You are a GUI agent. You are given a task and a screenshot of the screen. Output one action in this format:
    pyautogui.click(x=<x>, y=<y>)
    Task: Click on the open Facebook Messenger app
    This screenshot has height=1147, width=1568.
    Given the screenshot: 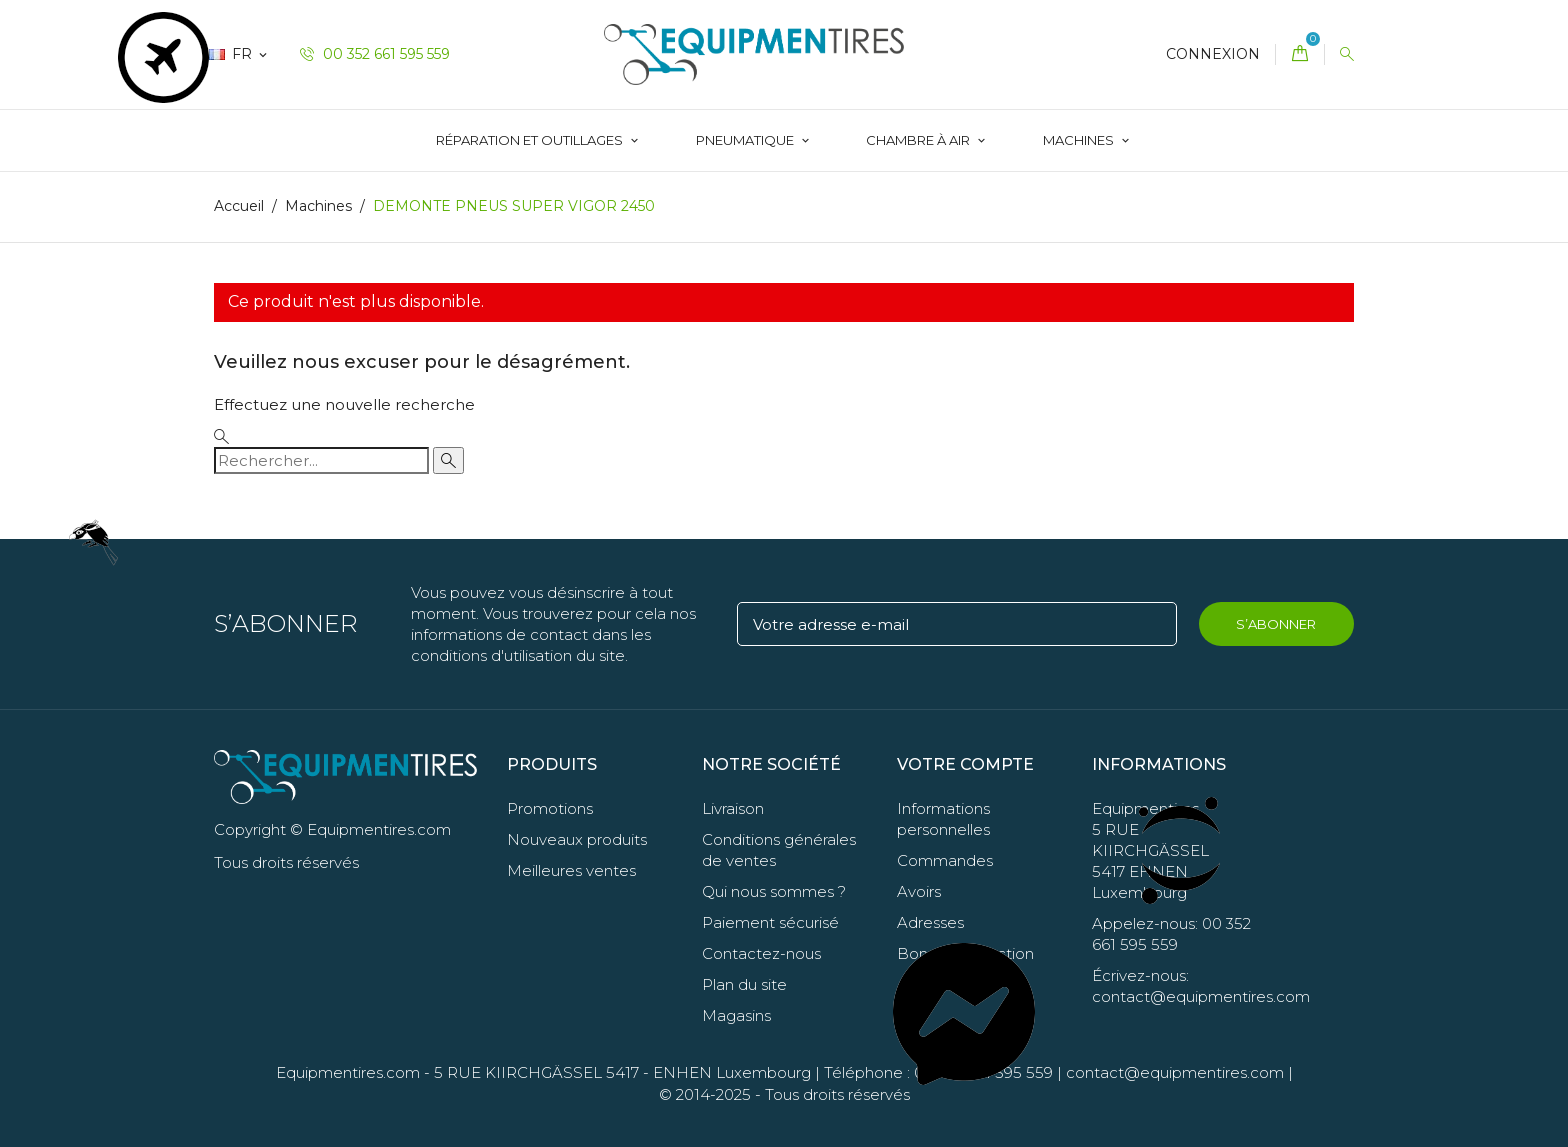 What is the action you would take?
    pyautogui.click(x=964, y=1014)
    